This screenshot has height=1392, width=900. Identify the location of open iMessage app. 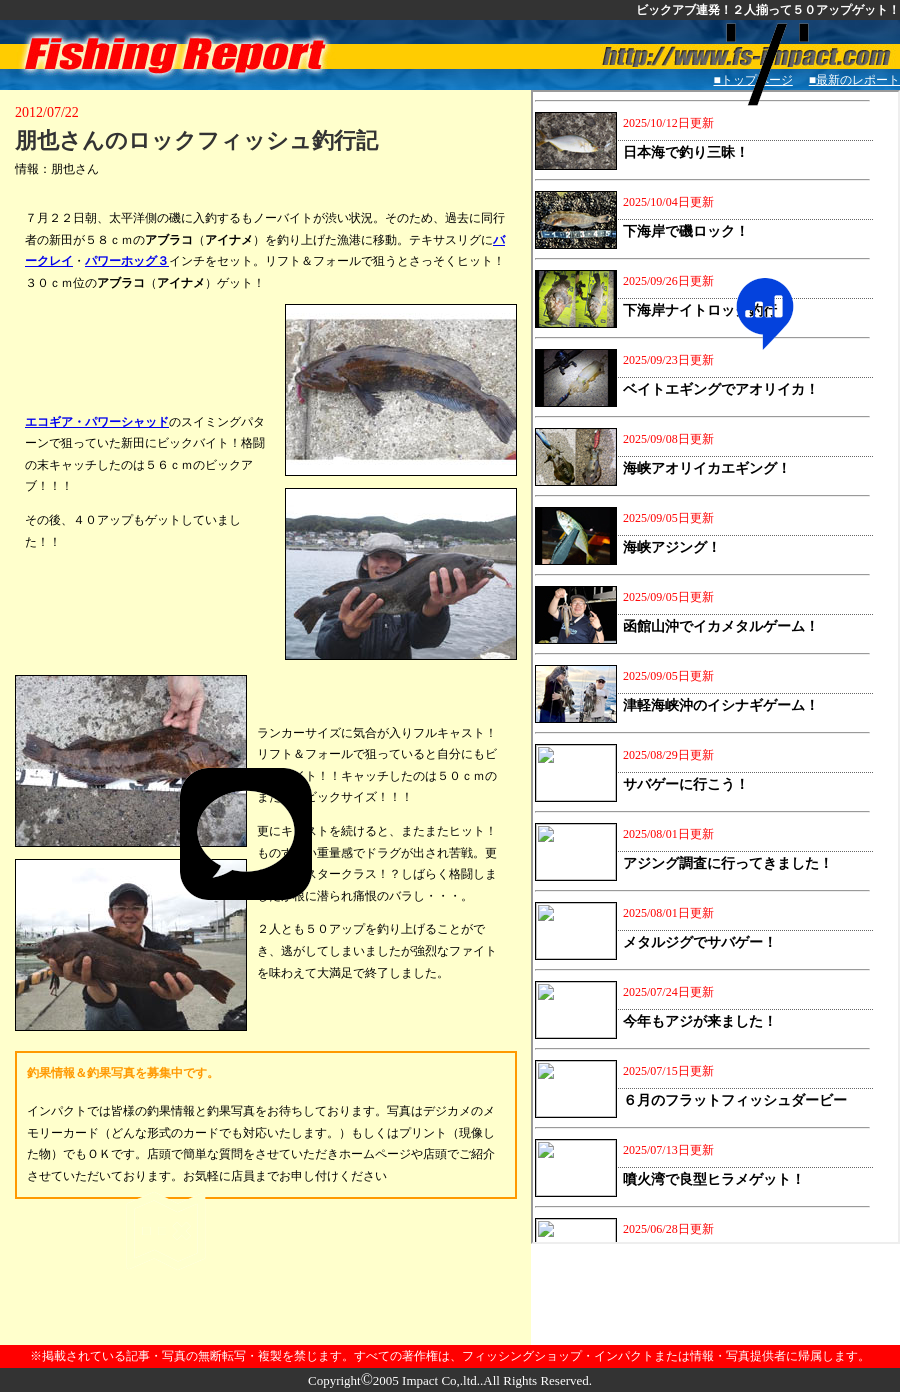
(246, 834).